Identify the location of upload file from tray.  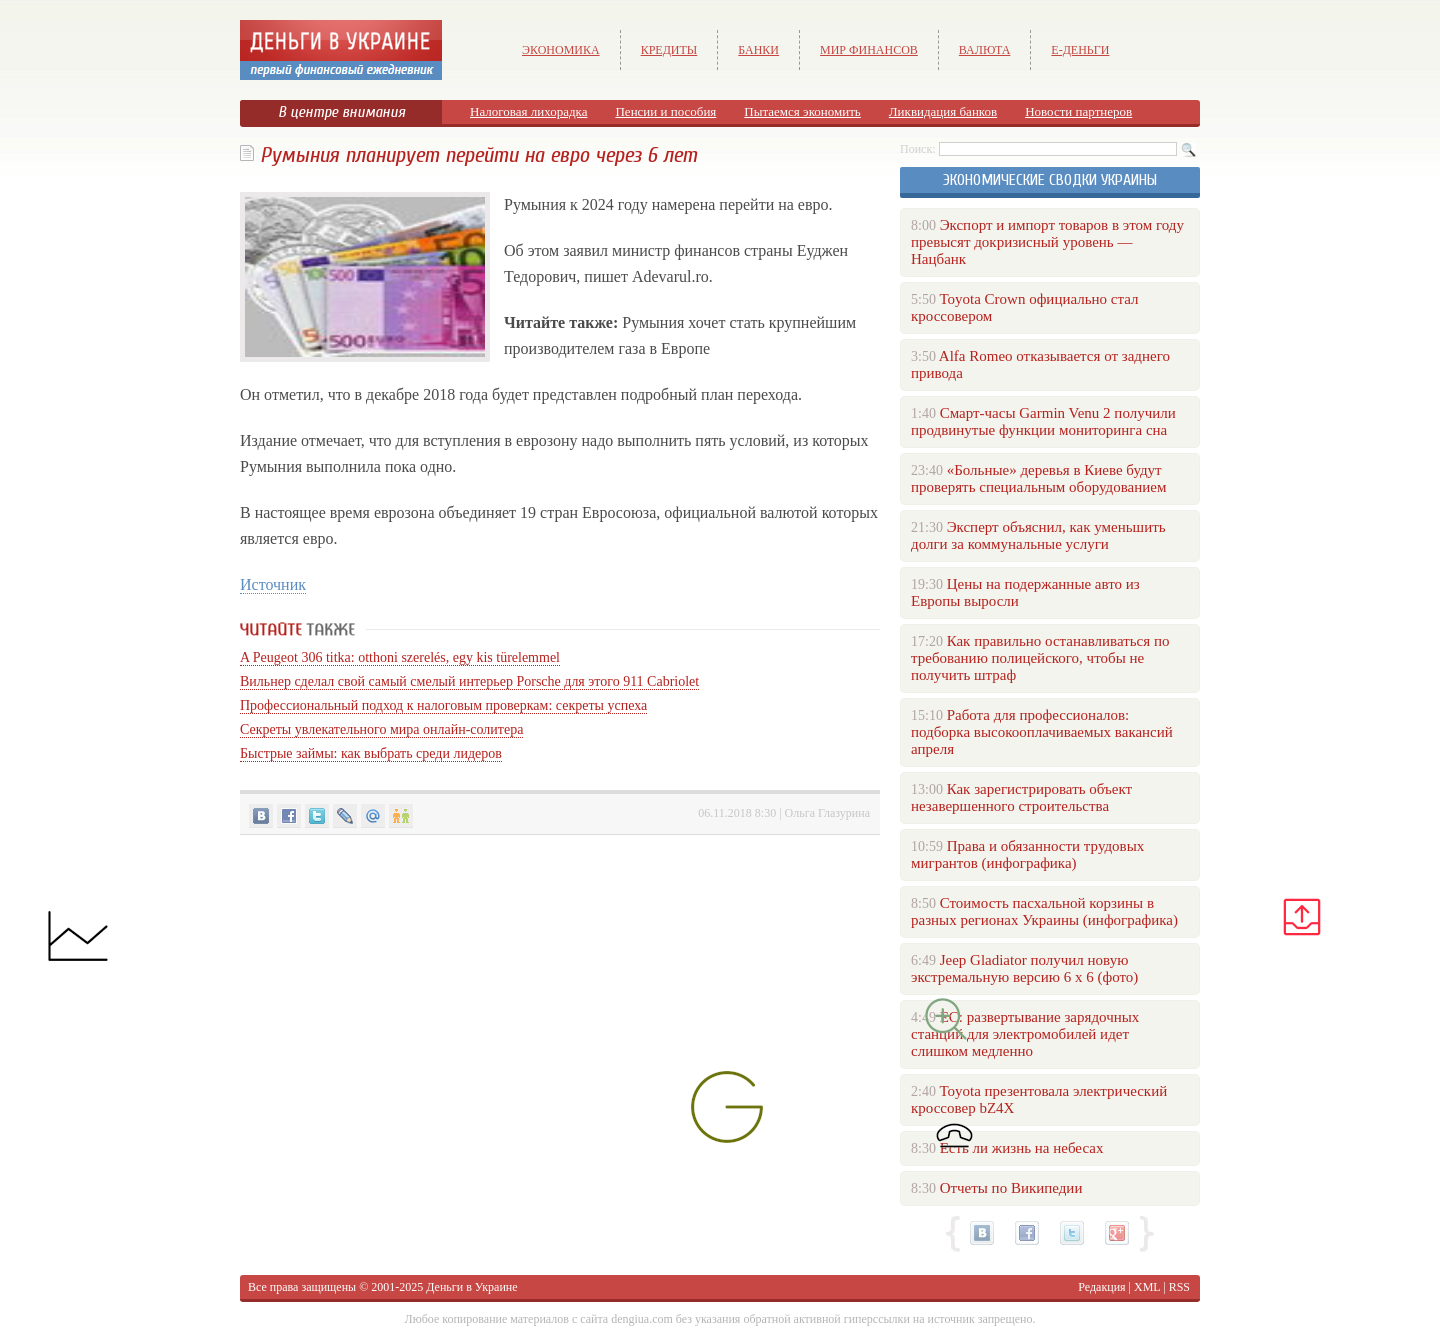
(1302, 917).